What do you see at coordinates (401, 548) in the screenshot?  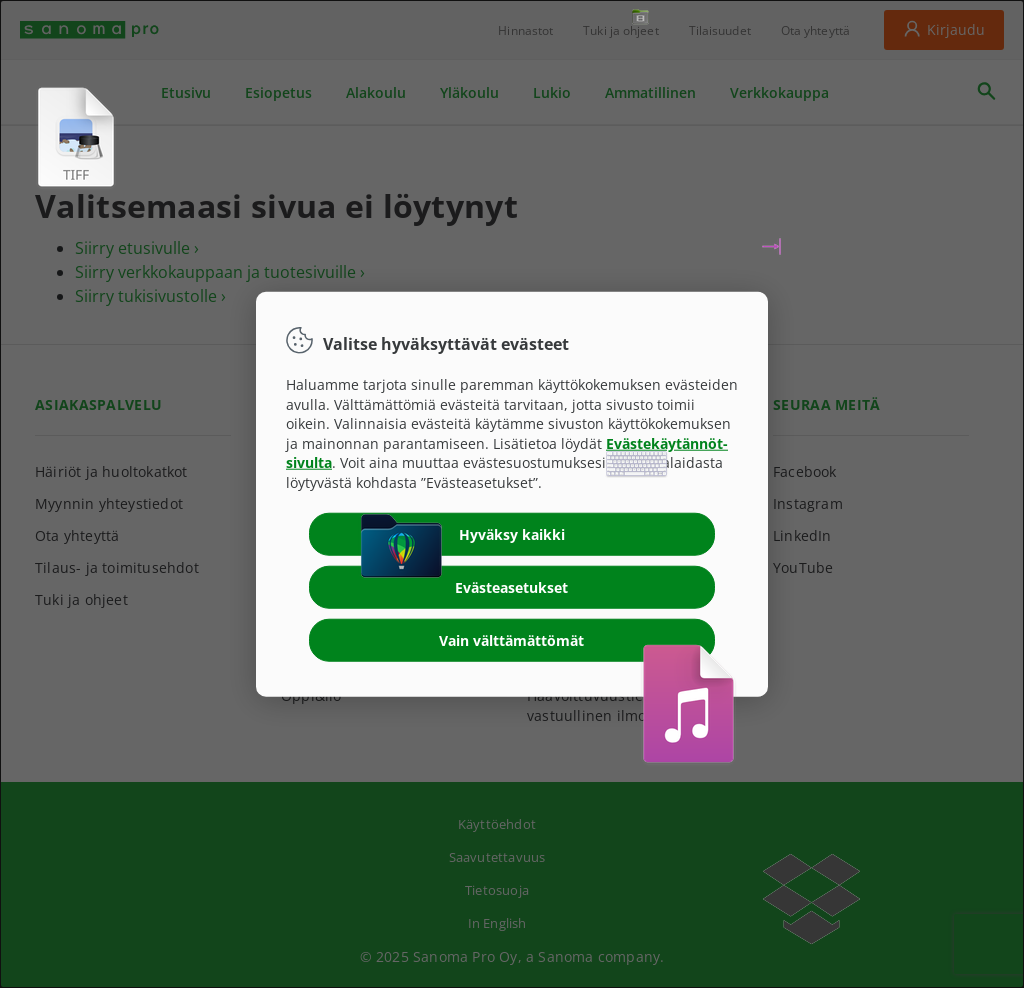 I see `open CorelDRAW project files folder` at bounding box center [401, 548].